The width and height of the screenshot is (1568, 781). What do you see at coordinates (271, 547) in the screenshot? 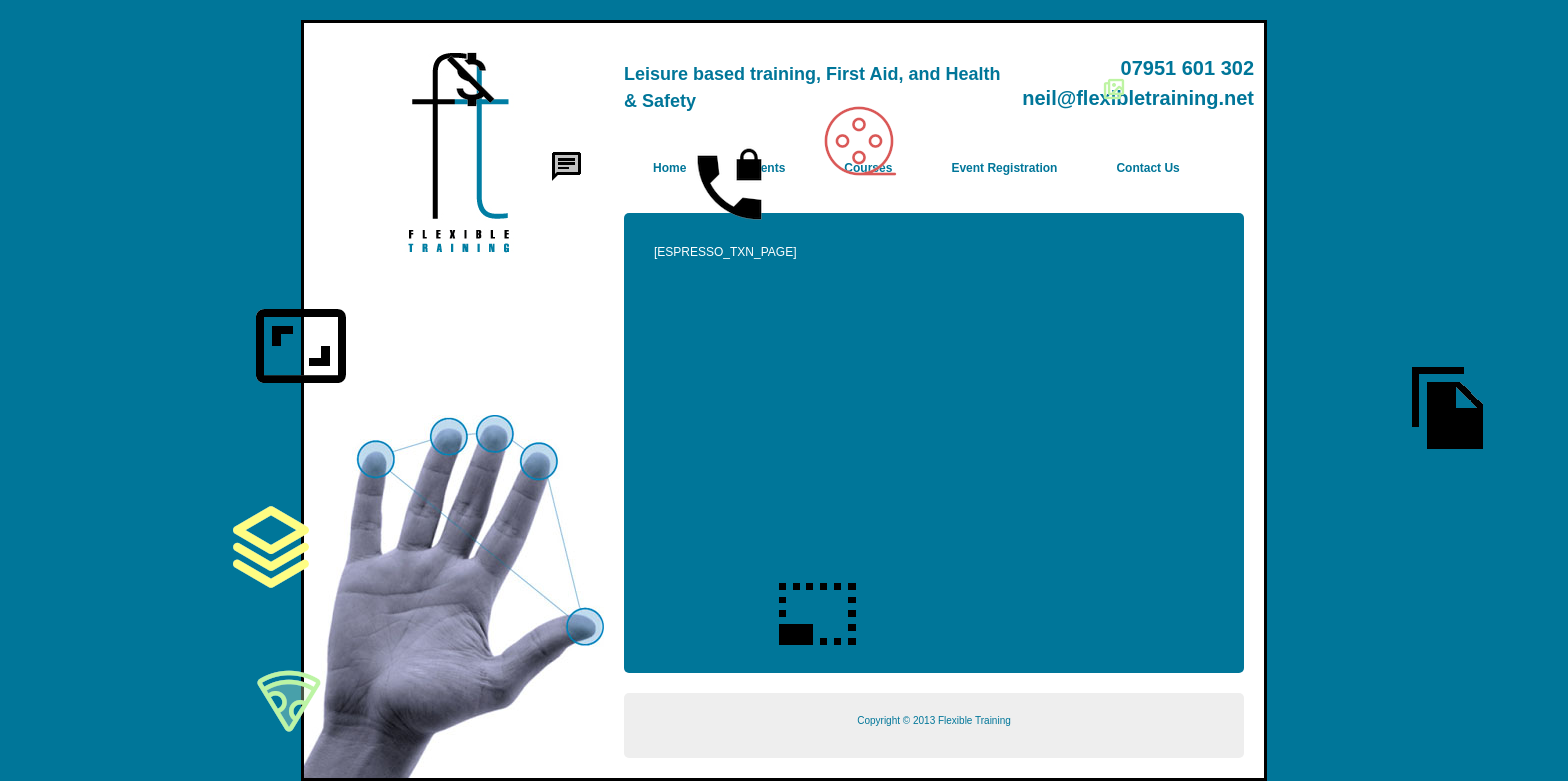
I see `view layered content or stacked items` at bounding box center [271, 547].